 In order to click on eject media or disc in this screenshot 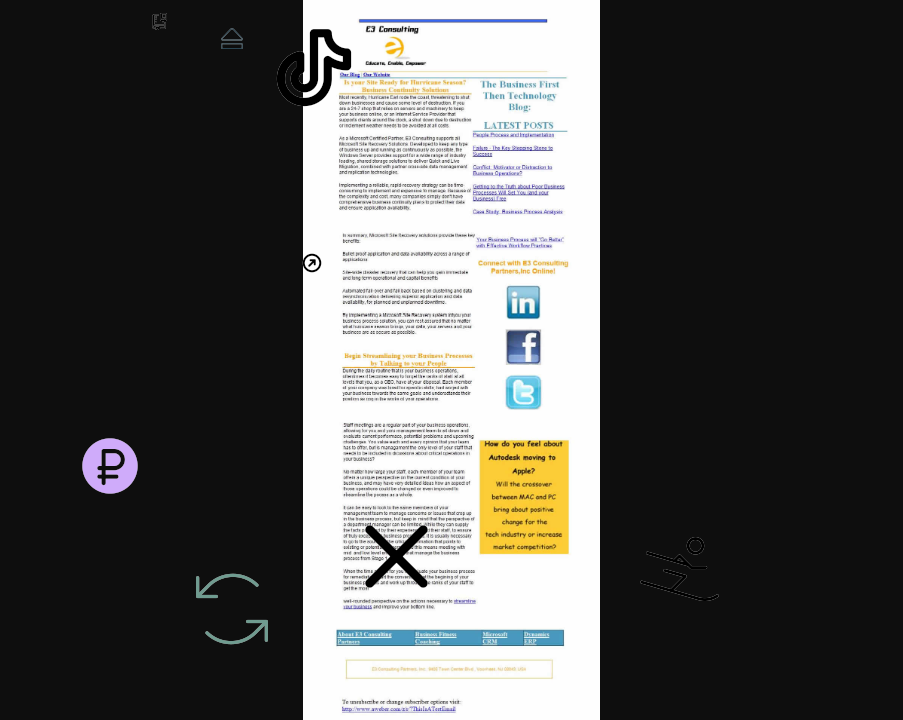, I will do `click(232, 40)`.